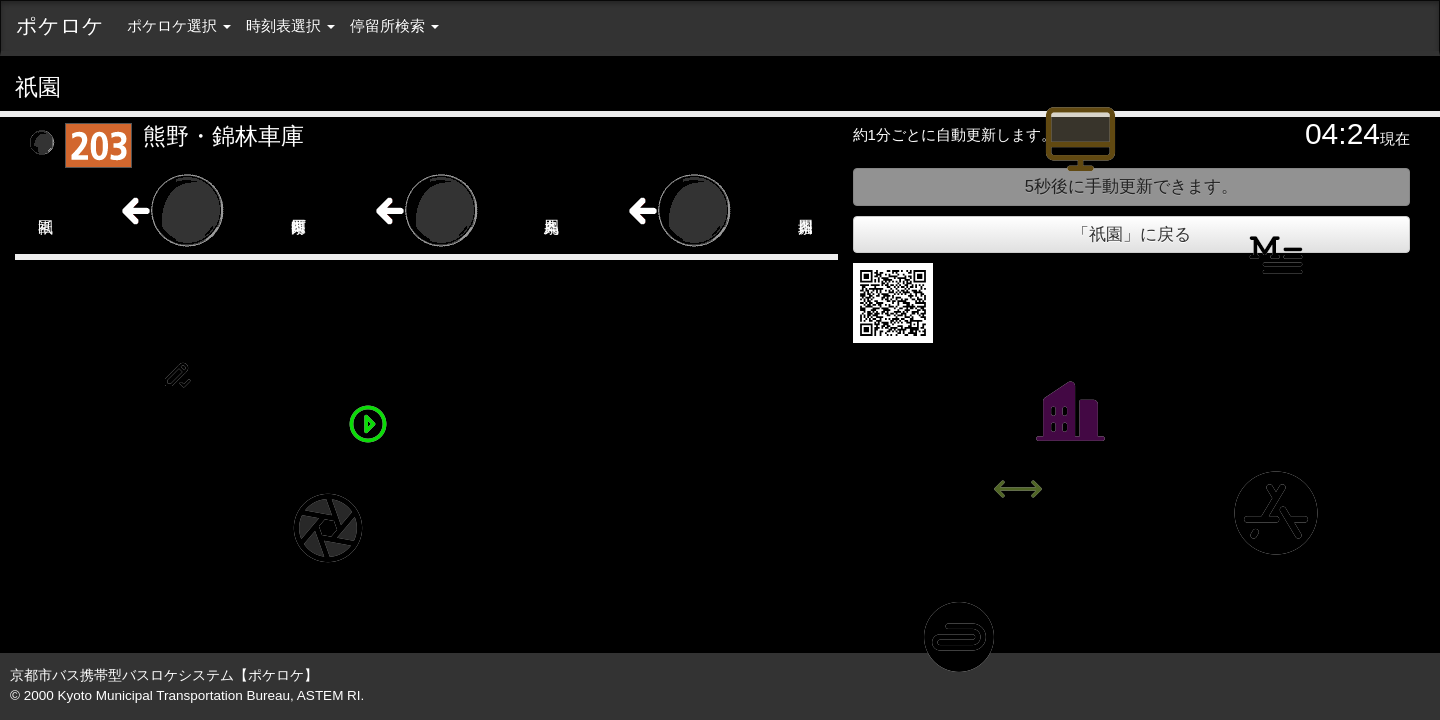 The image size is (1440, 720). I want to click on adjust camera aperture settings, so click(328, 528).